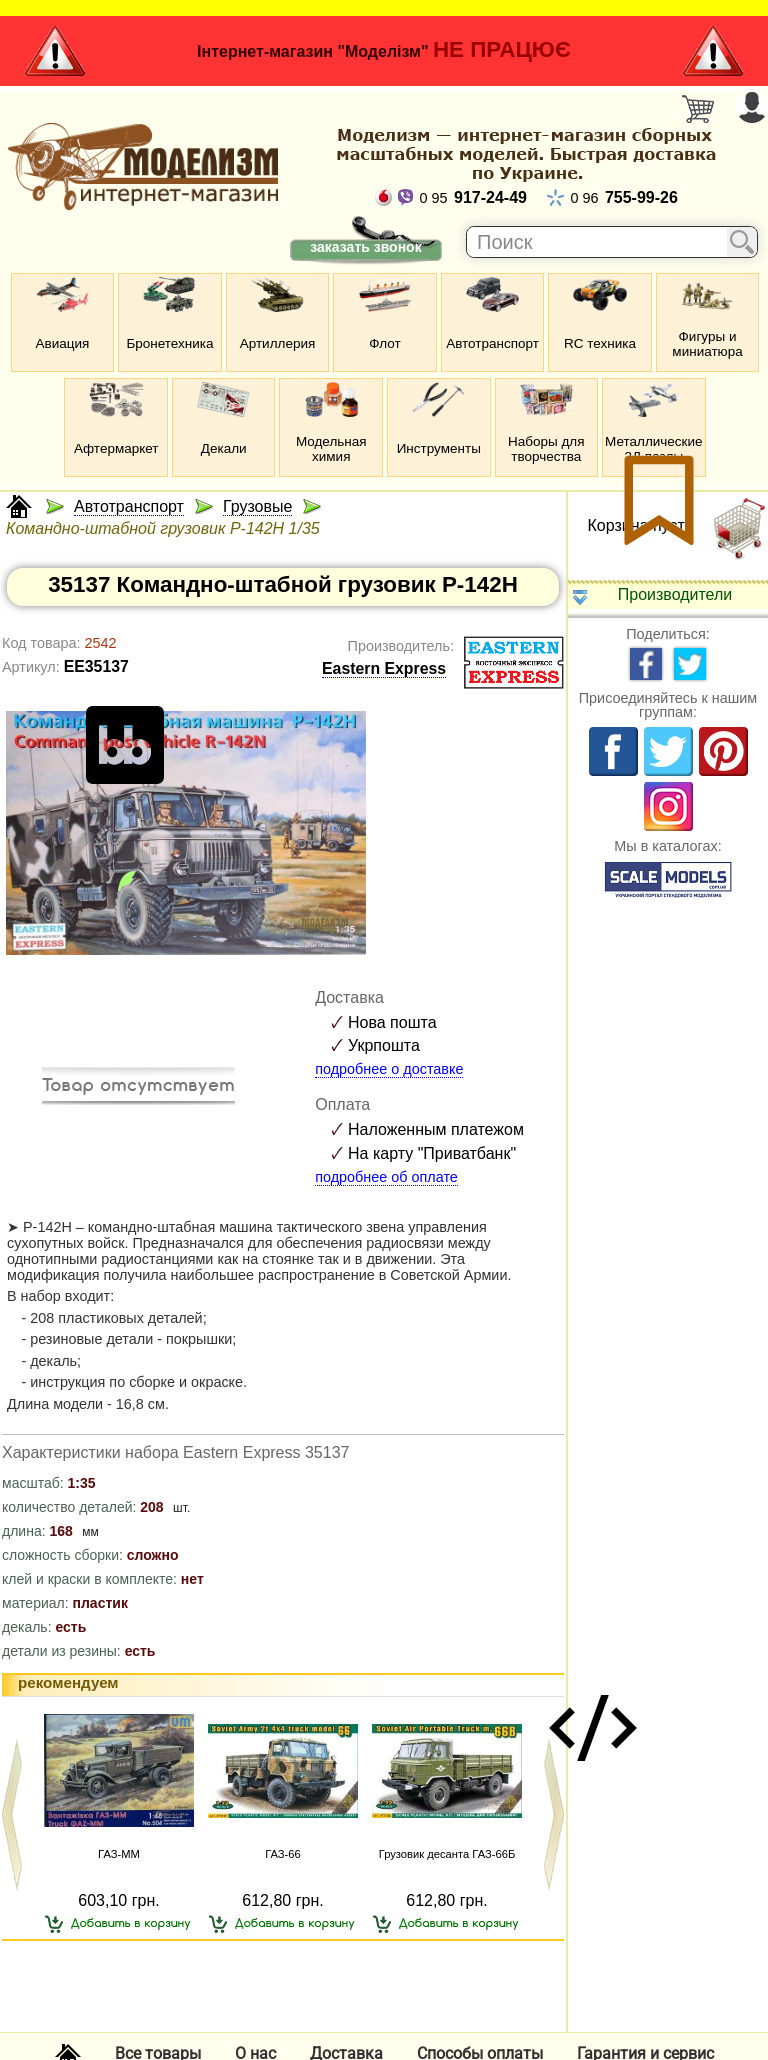  What do you see at coordinates (398, 1779) in the screenshot?
I see `view horizontal bar chart data` at bounding box center [398, 1779].